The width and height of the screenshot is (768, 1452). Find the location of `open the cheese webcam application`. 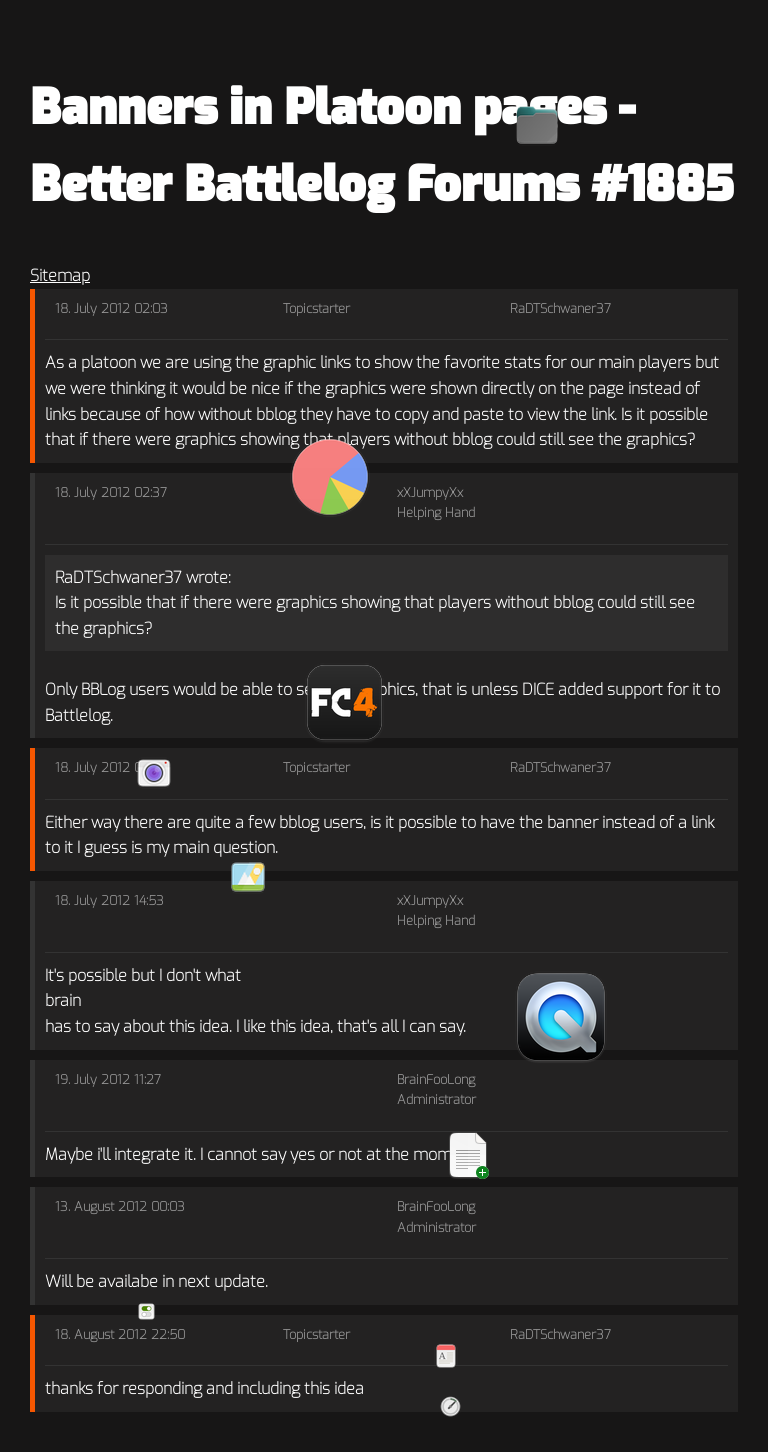

open the cheese webcam application is located at coordinates (154, 773).